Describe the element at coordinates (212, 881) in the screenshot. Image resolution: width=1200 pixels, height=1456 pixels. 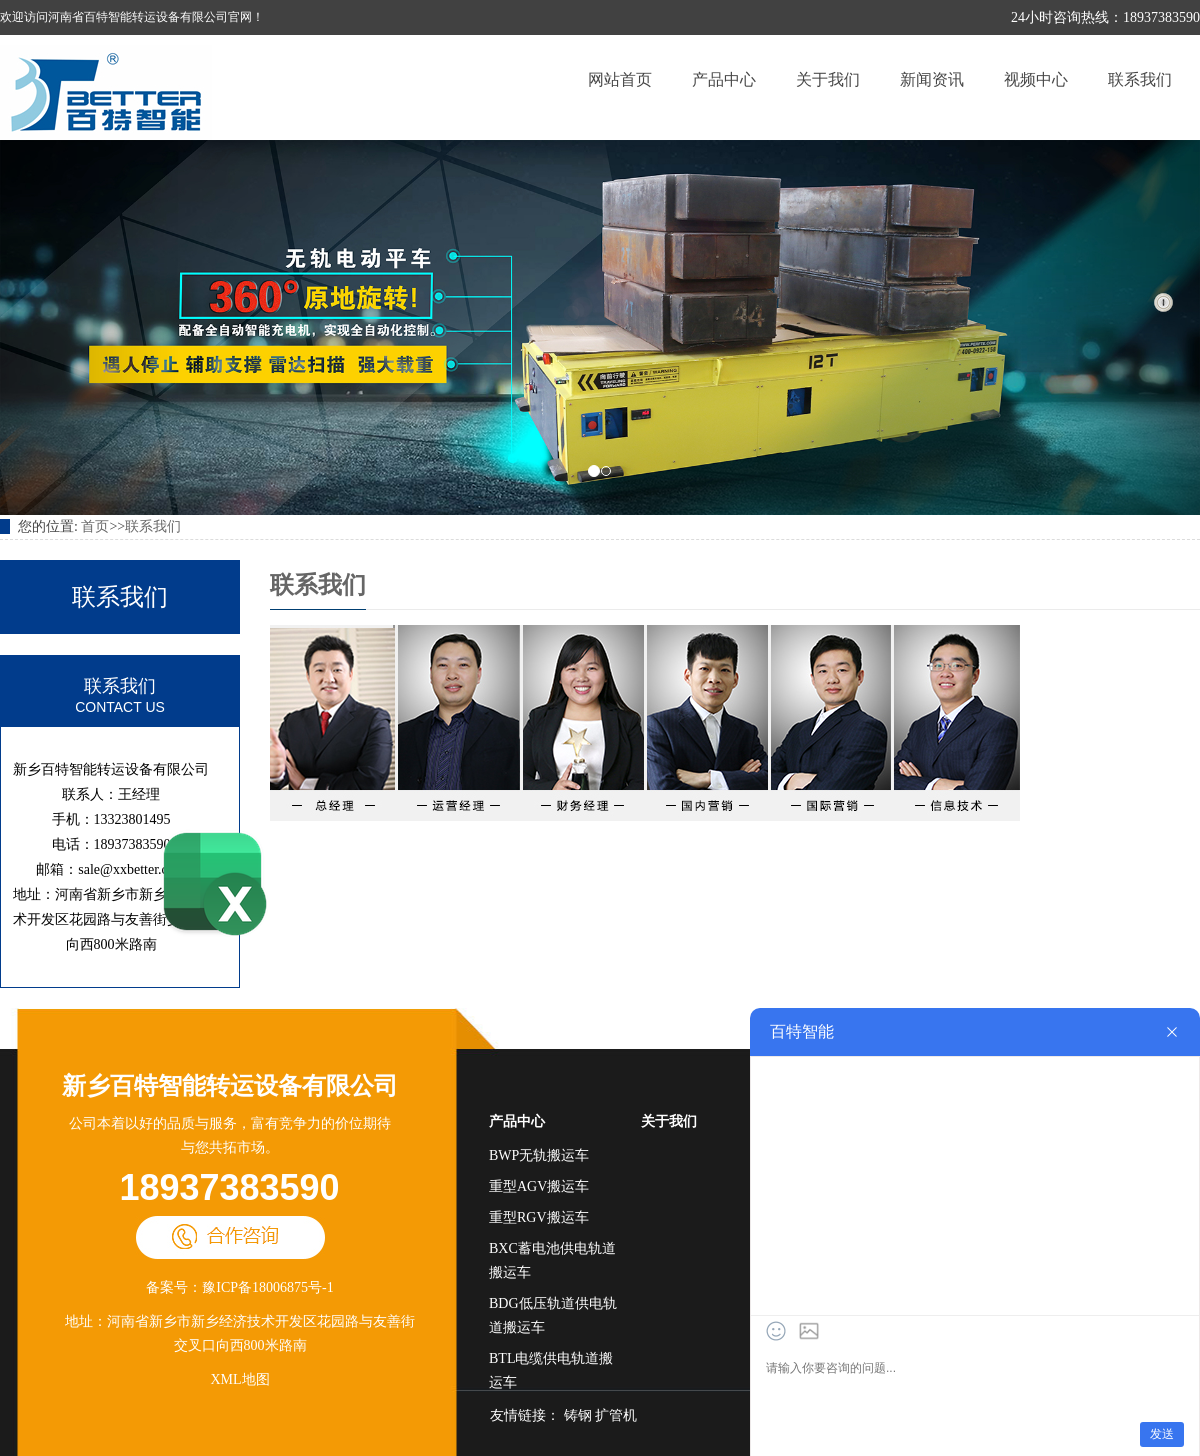
I see `open Microsoft Excel` at that location.